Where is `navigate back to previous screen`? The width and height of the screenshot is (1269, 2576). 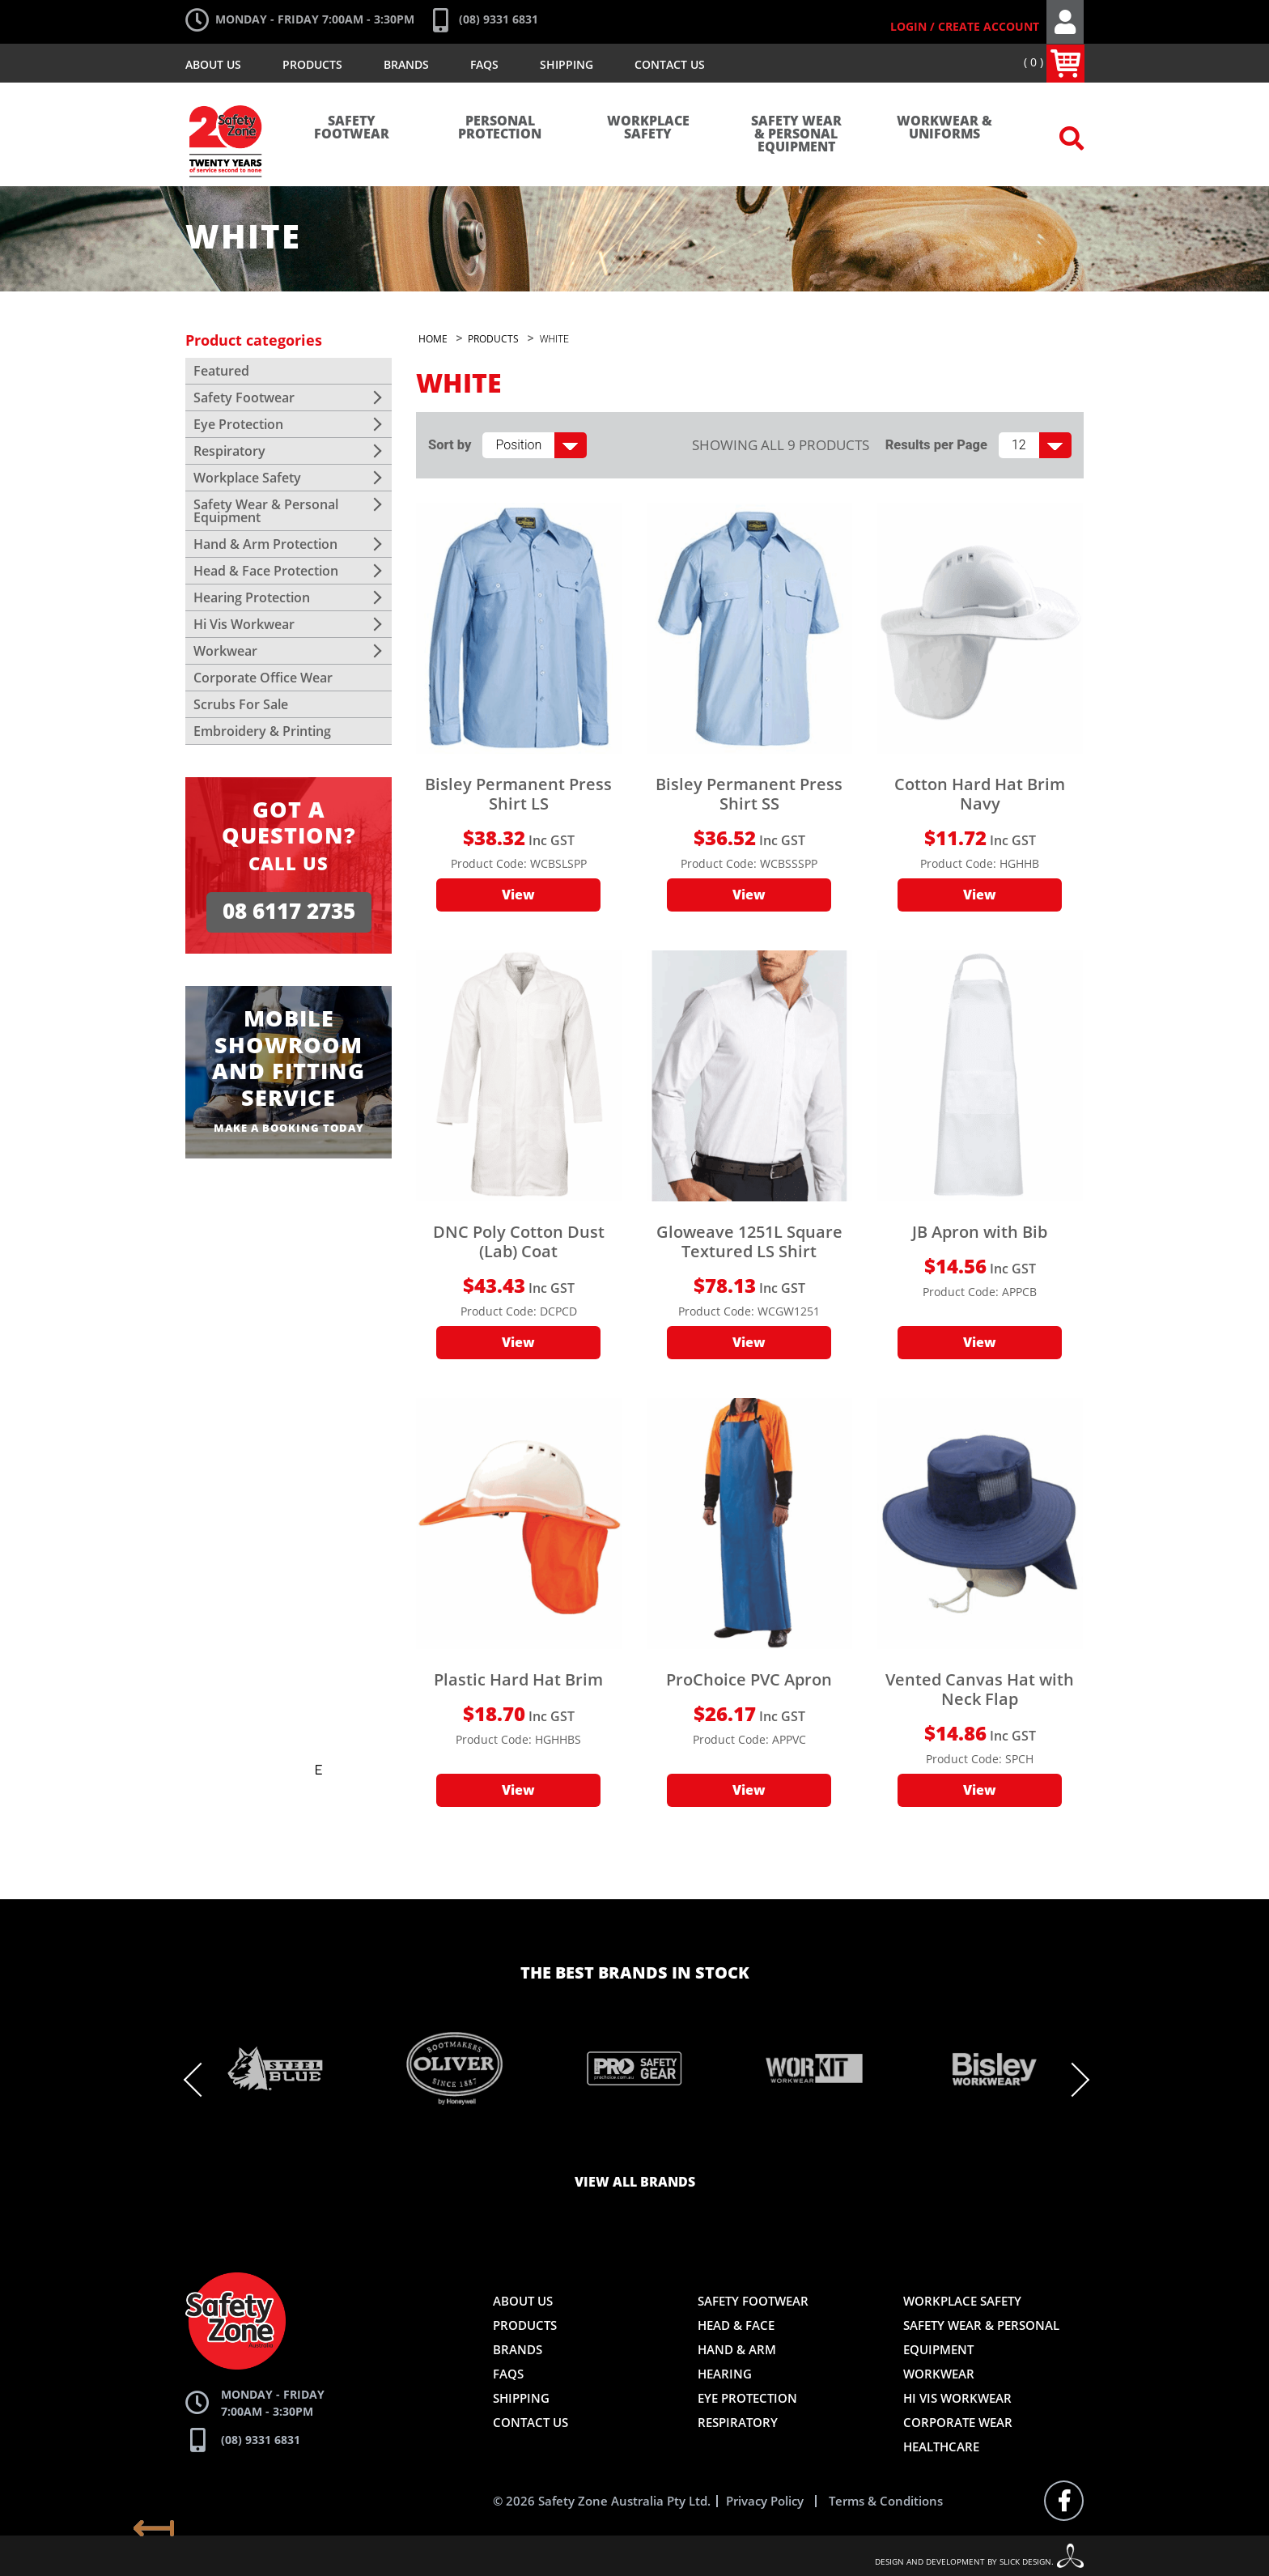
navigate back to previous screen is located at coordinates (154, 2528).